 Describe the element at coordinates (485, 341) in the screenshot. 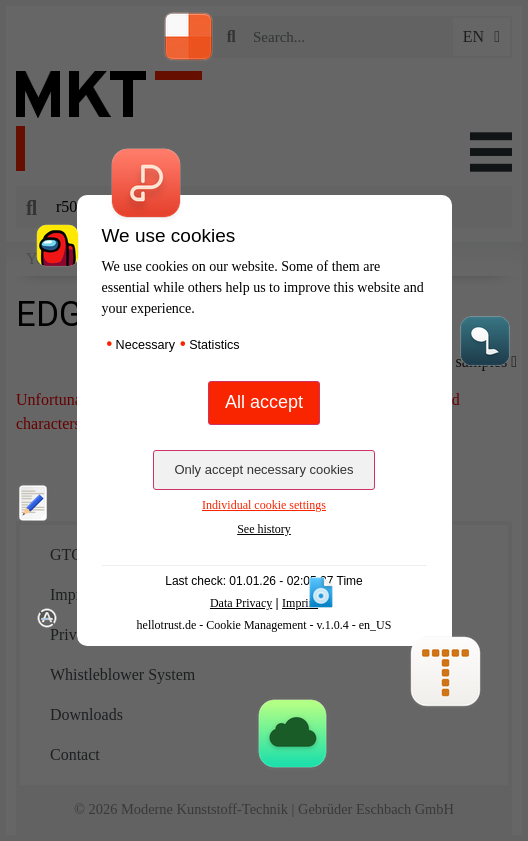

I see `open quod libet music player` at that location.